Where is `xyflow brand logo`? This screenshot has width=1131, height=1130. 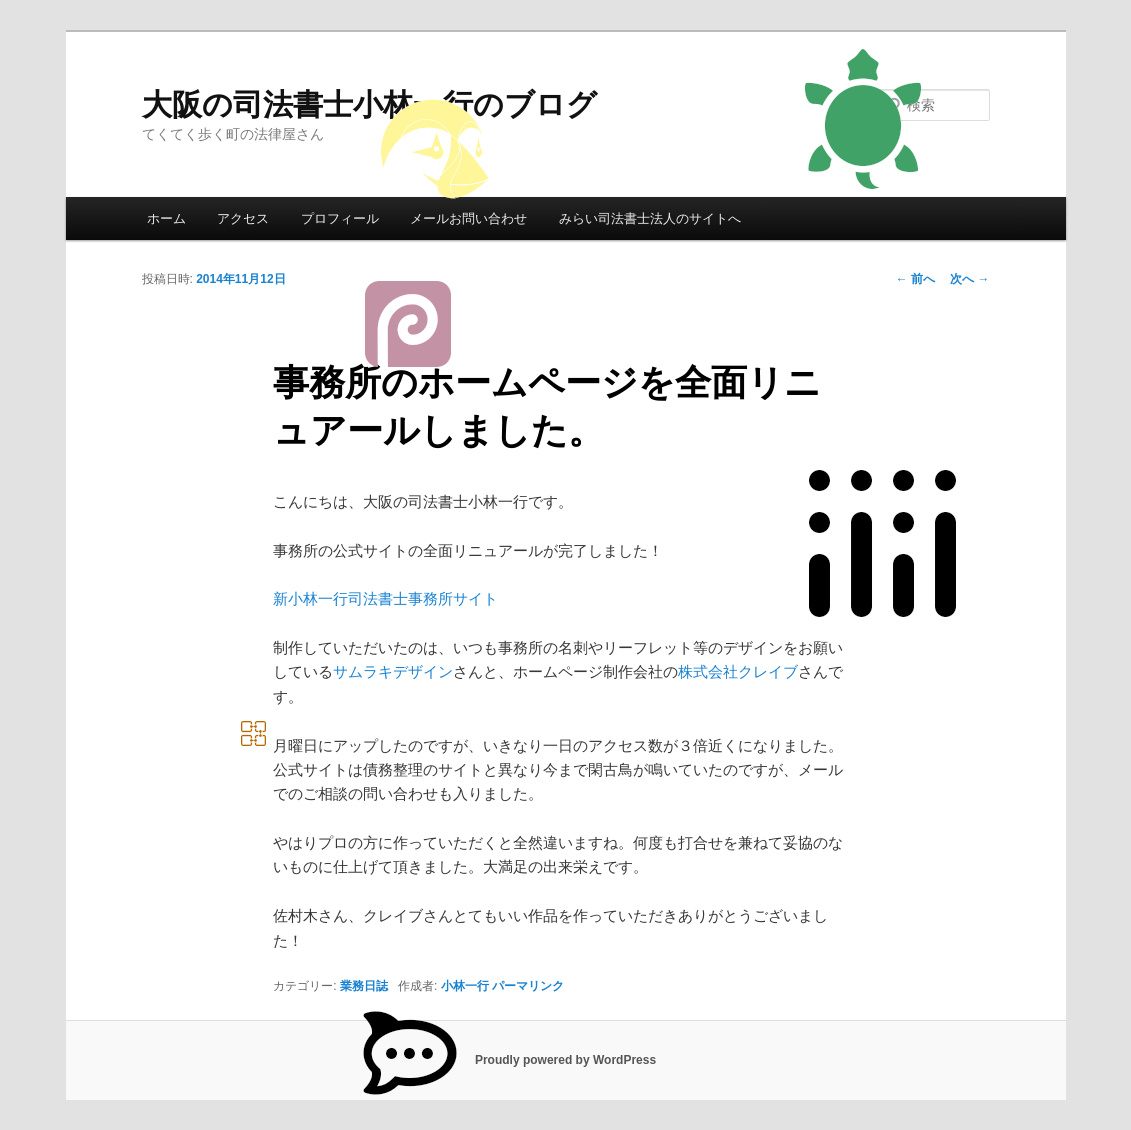
xyflow brand logo is located at coordinates (253, 733).